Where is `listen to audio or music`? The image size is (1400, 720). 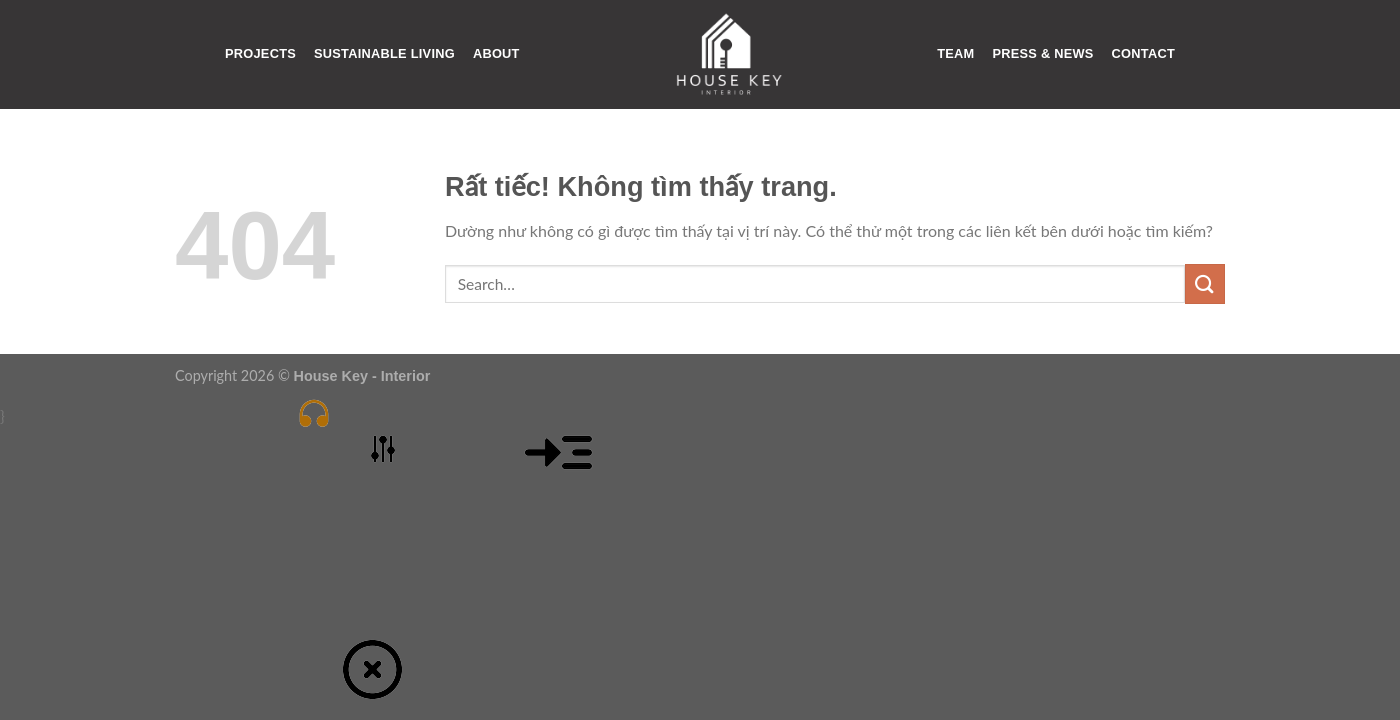 listen to audio or music is located at coordinates (314, 414).